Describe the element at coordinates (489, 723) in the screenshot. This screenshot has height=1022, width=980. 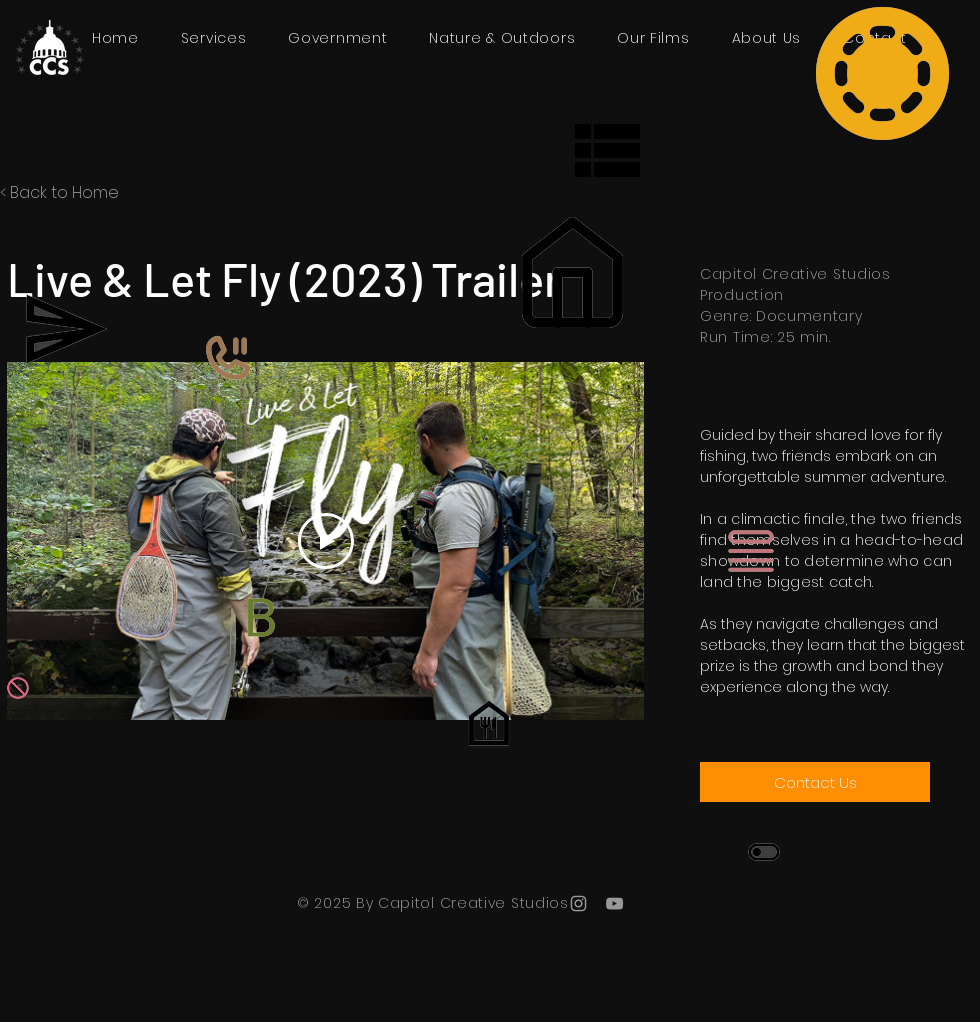
I see `find nearby food banks or food assistance locations` at that location.